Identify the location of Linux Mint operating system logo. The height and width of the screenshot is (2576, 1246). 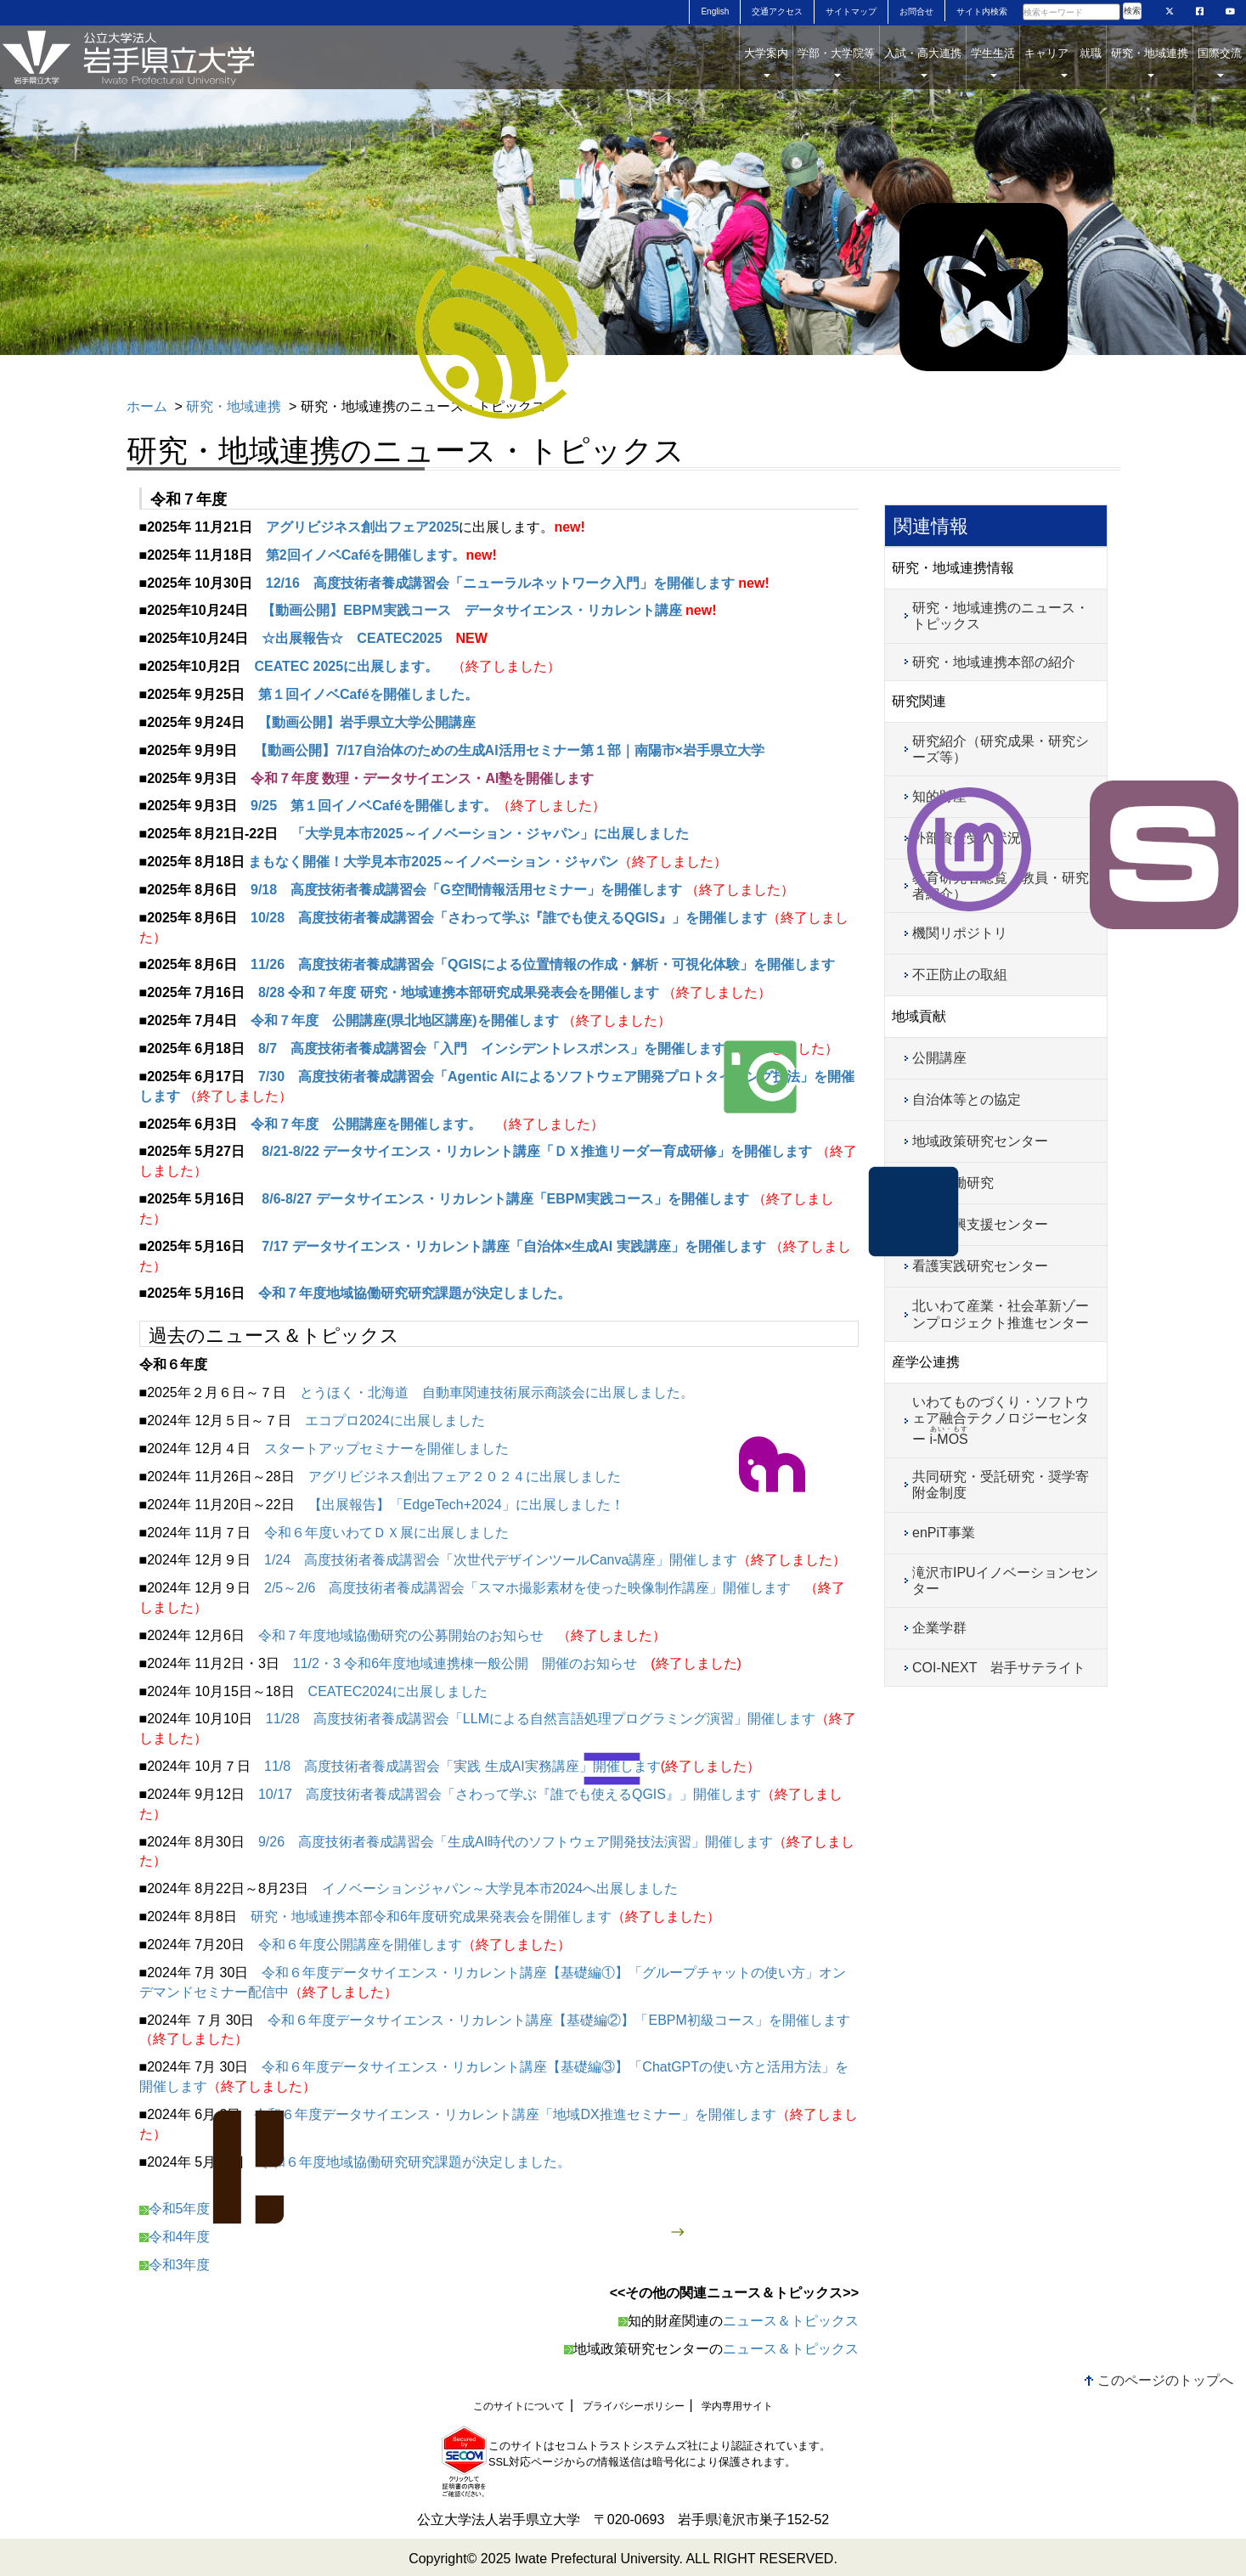
(969, 849).